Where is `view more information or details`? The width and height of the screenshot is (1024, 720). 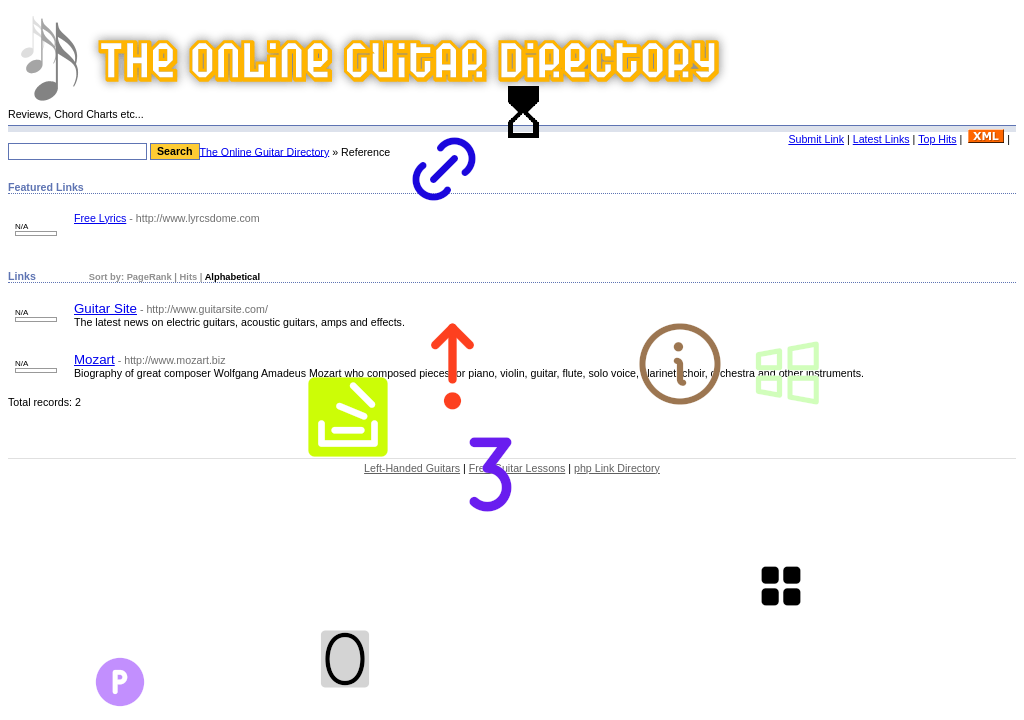
view more information or details is located at coordinates (680, 364).